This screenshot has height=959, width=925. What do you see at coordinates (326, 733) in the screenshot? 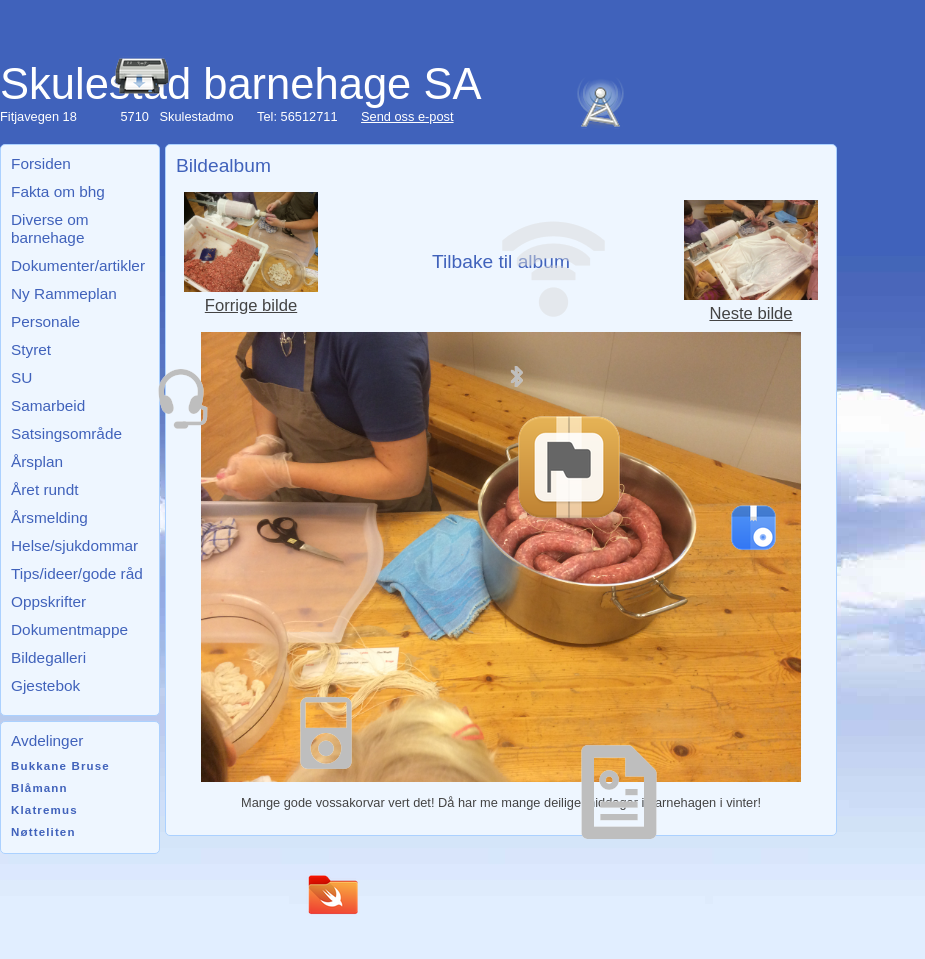
I see `access media player device` at bounding box center [326, 733].